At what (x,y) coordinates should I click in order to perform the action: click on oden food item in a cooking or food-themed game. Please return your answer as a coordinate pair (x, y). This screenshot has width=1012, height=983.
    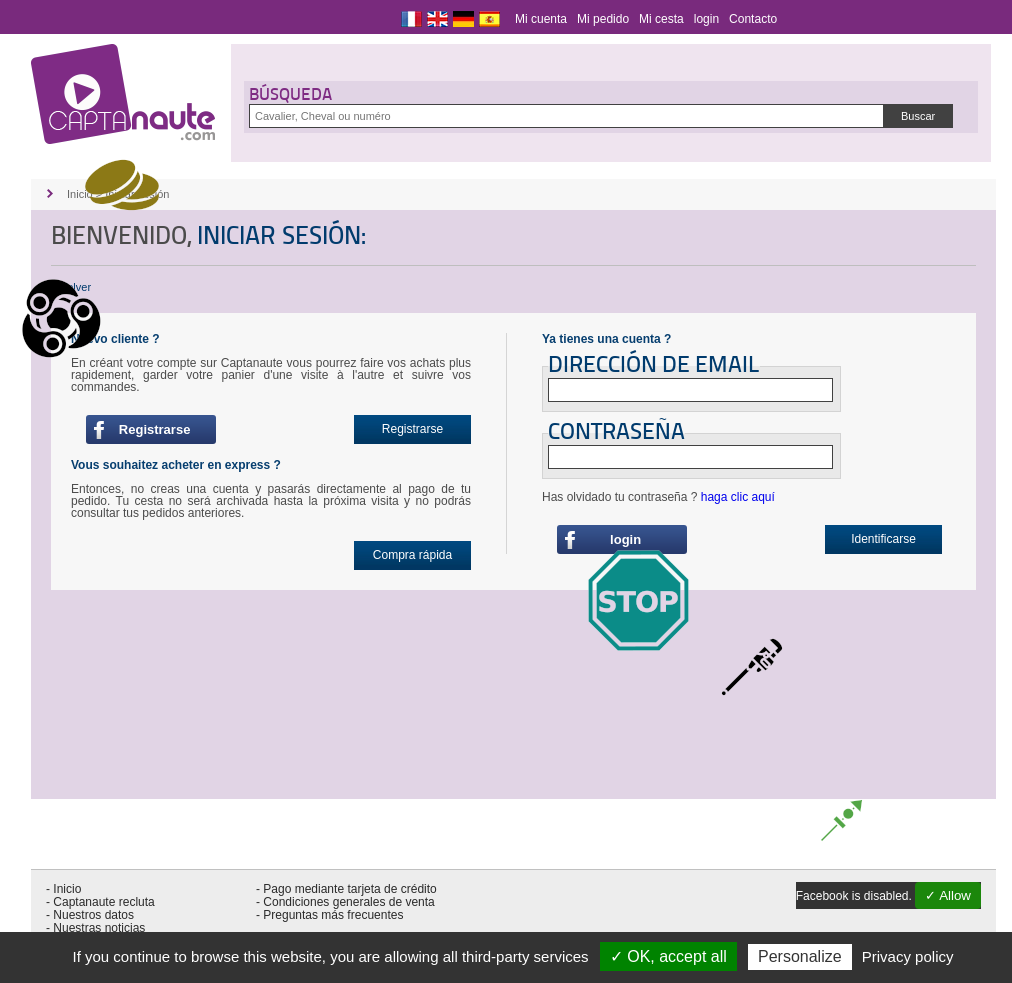
    Looking at the image, I should click on (841, 820).